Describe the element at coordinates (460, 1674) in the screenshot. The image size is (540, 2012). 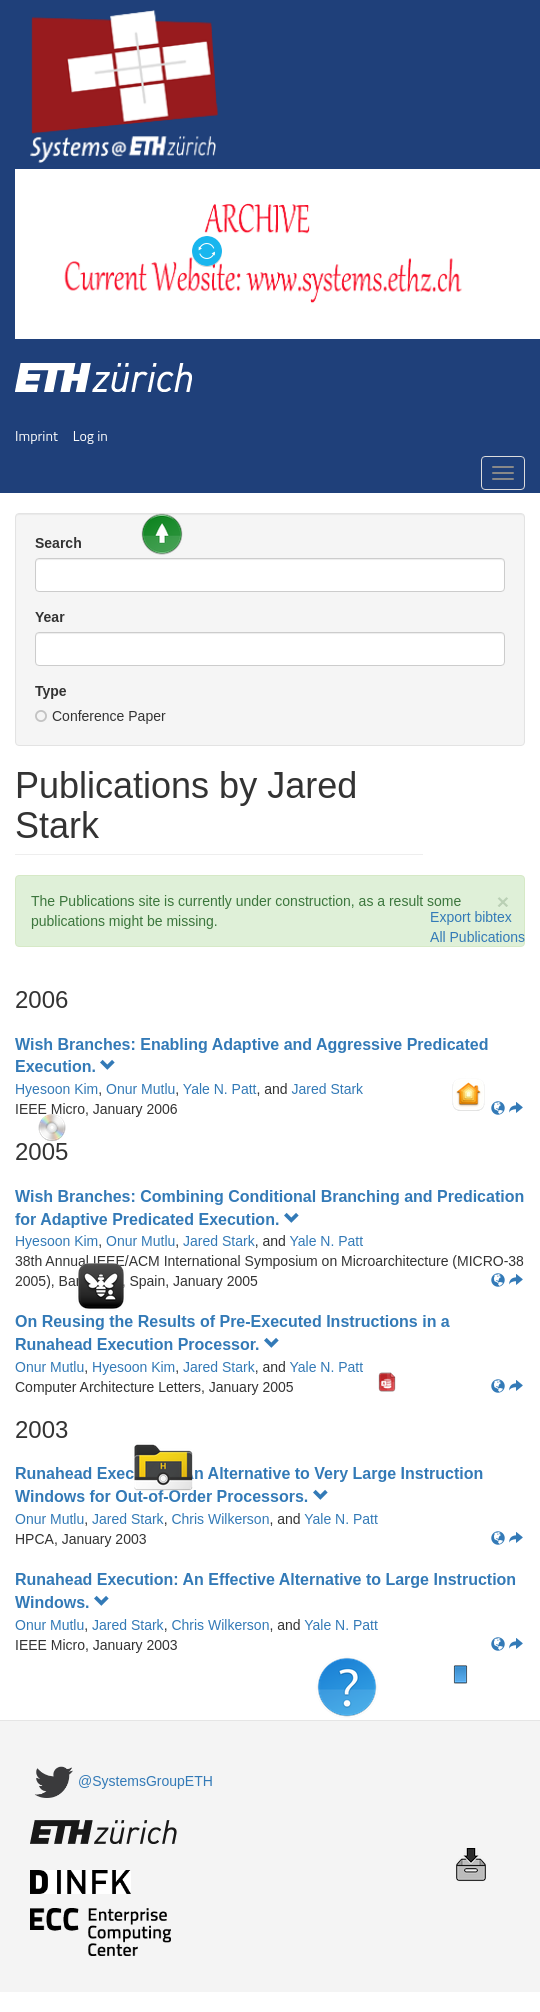
I see `iPad Pro device connected to your system` at that location.